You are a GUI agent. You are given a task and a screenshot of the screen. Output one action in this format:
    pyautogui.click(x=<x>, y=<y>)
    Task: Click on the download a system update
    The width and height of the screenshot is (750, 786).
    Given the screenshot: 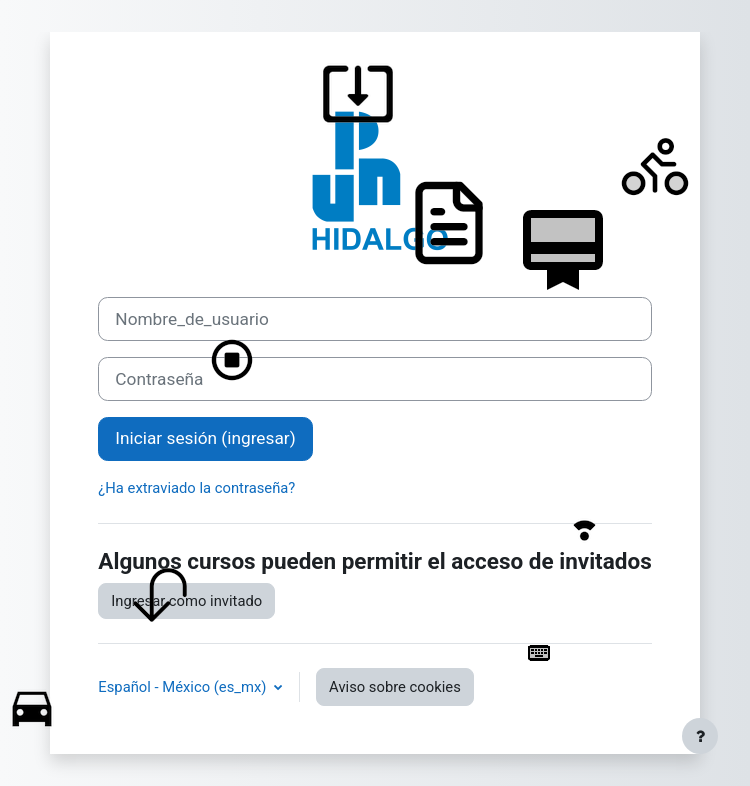 What is the action you would take?
    pyautogui.click(x=358, y=94)
    